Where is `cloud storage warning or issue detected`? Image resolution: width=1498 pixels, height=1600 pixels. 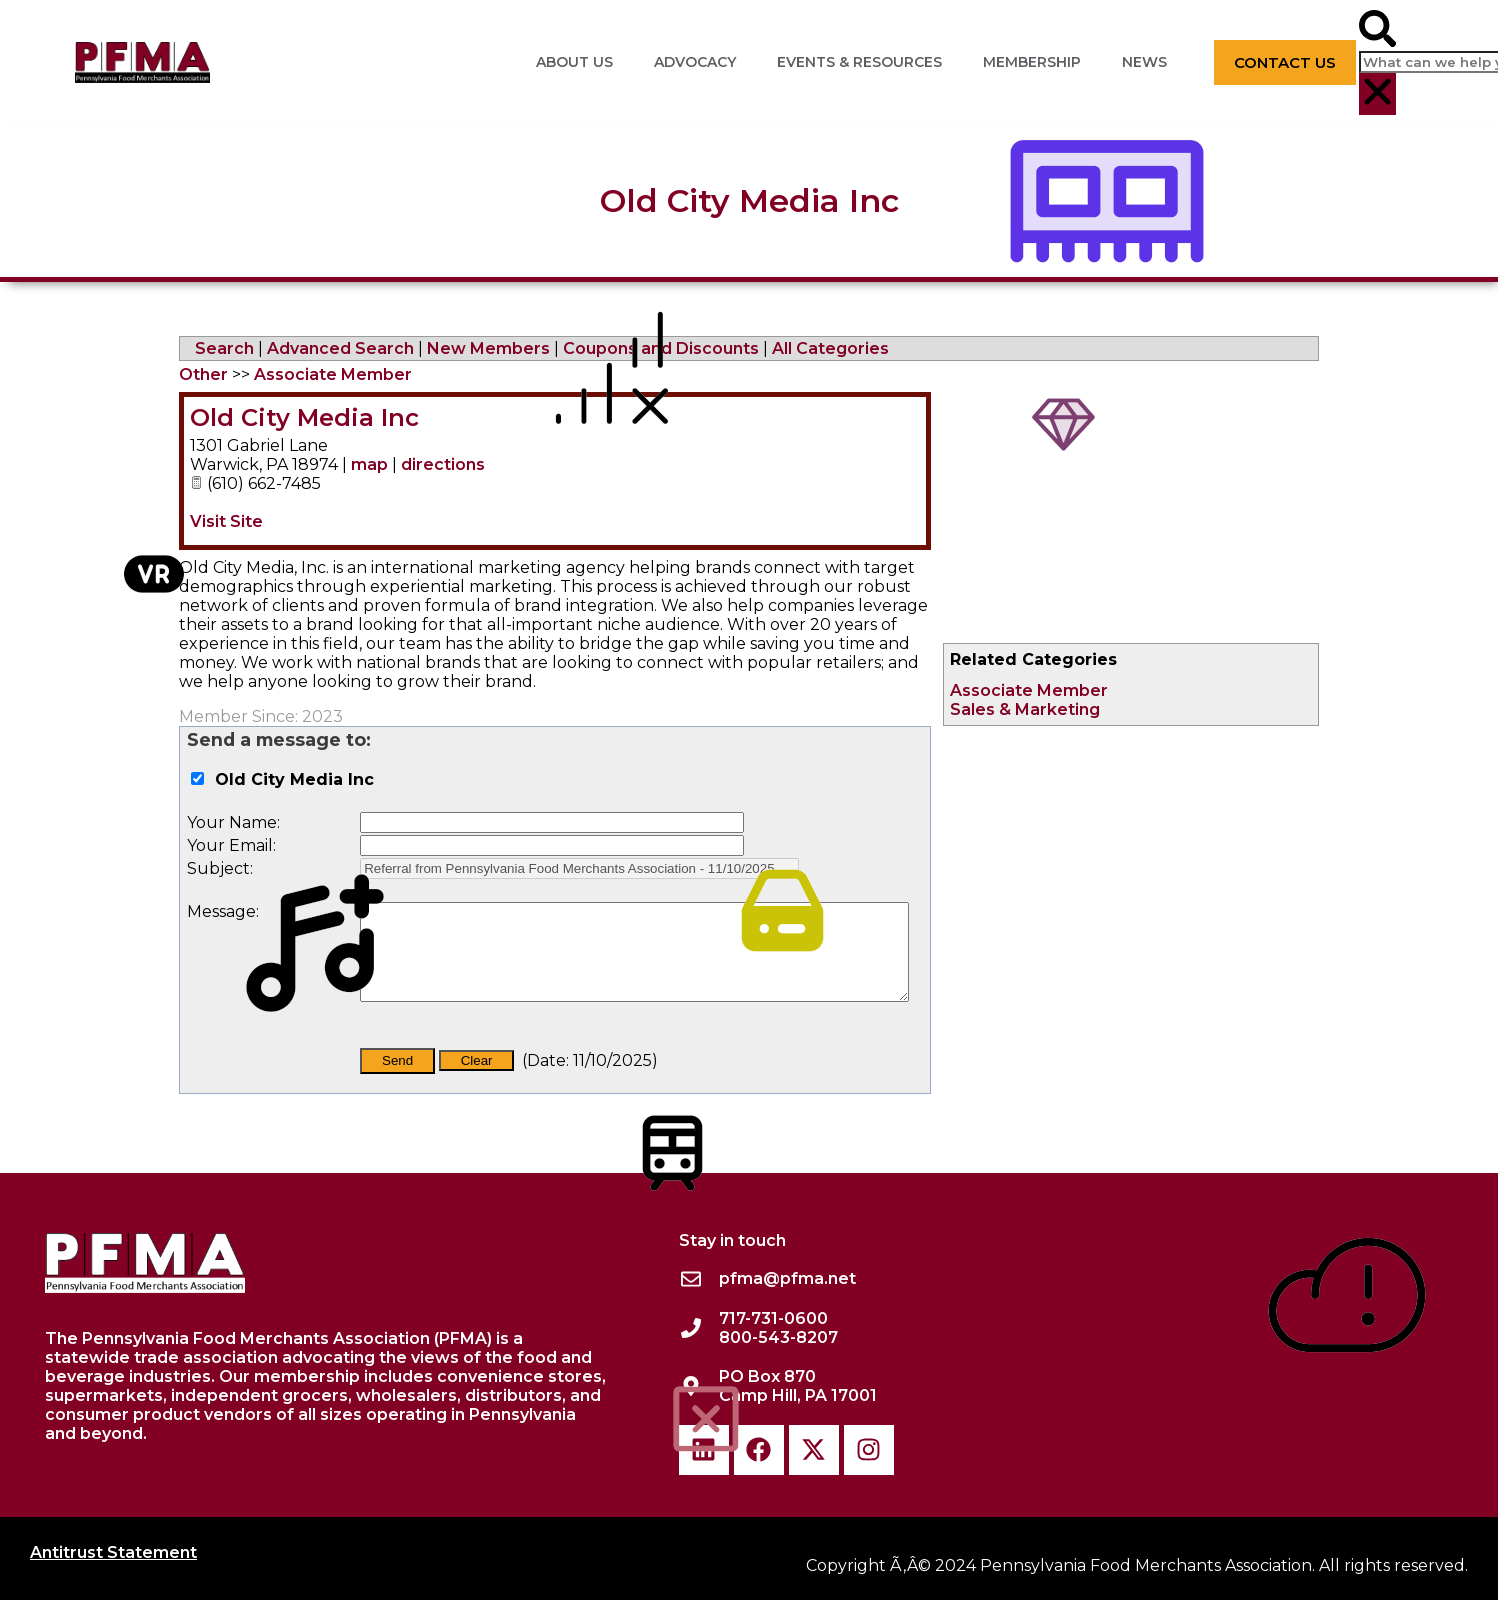
cloud storage warning or issue detected is located at coordinates (1347, 1295).